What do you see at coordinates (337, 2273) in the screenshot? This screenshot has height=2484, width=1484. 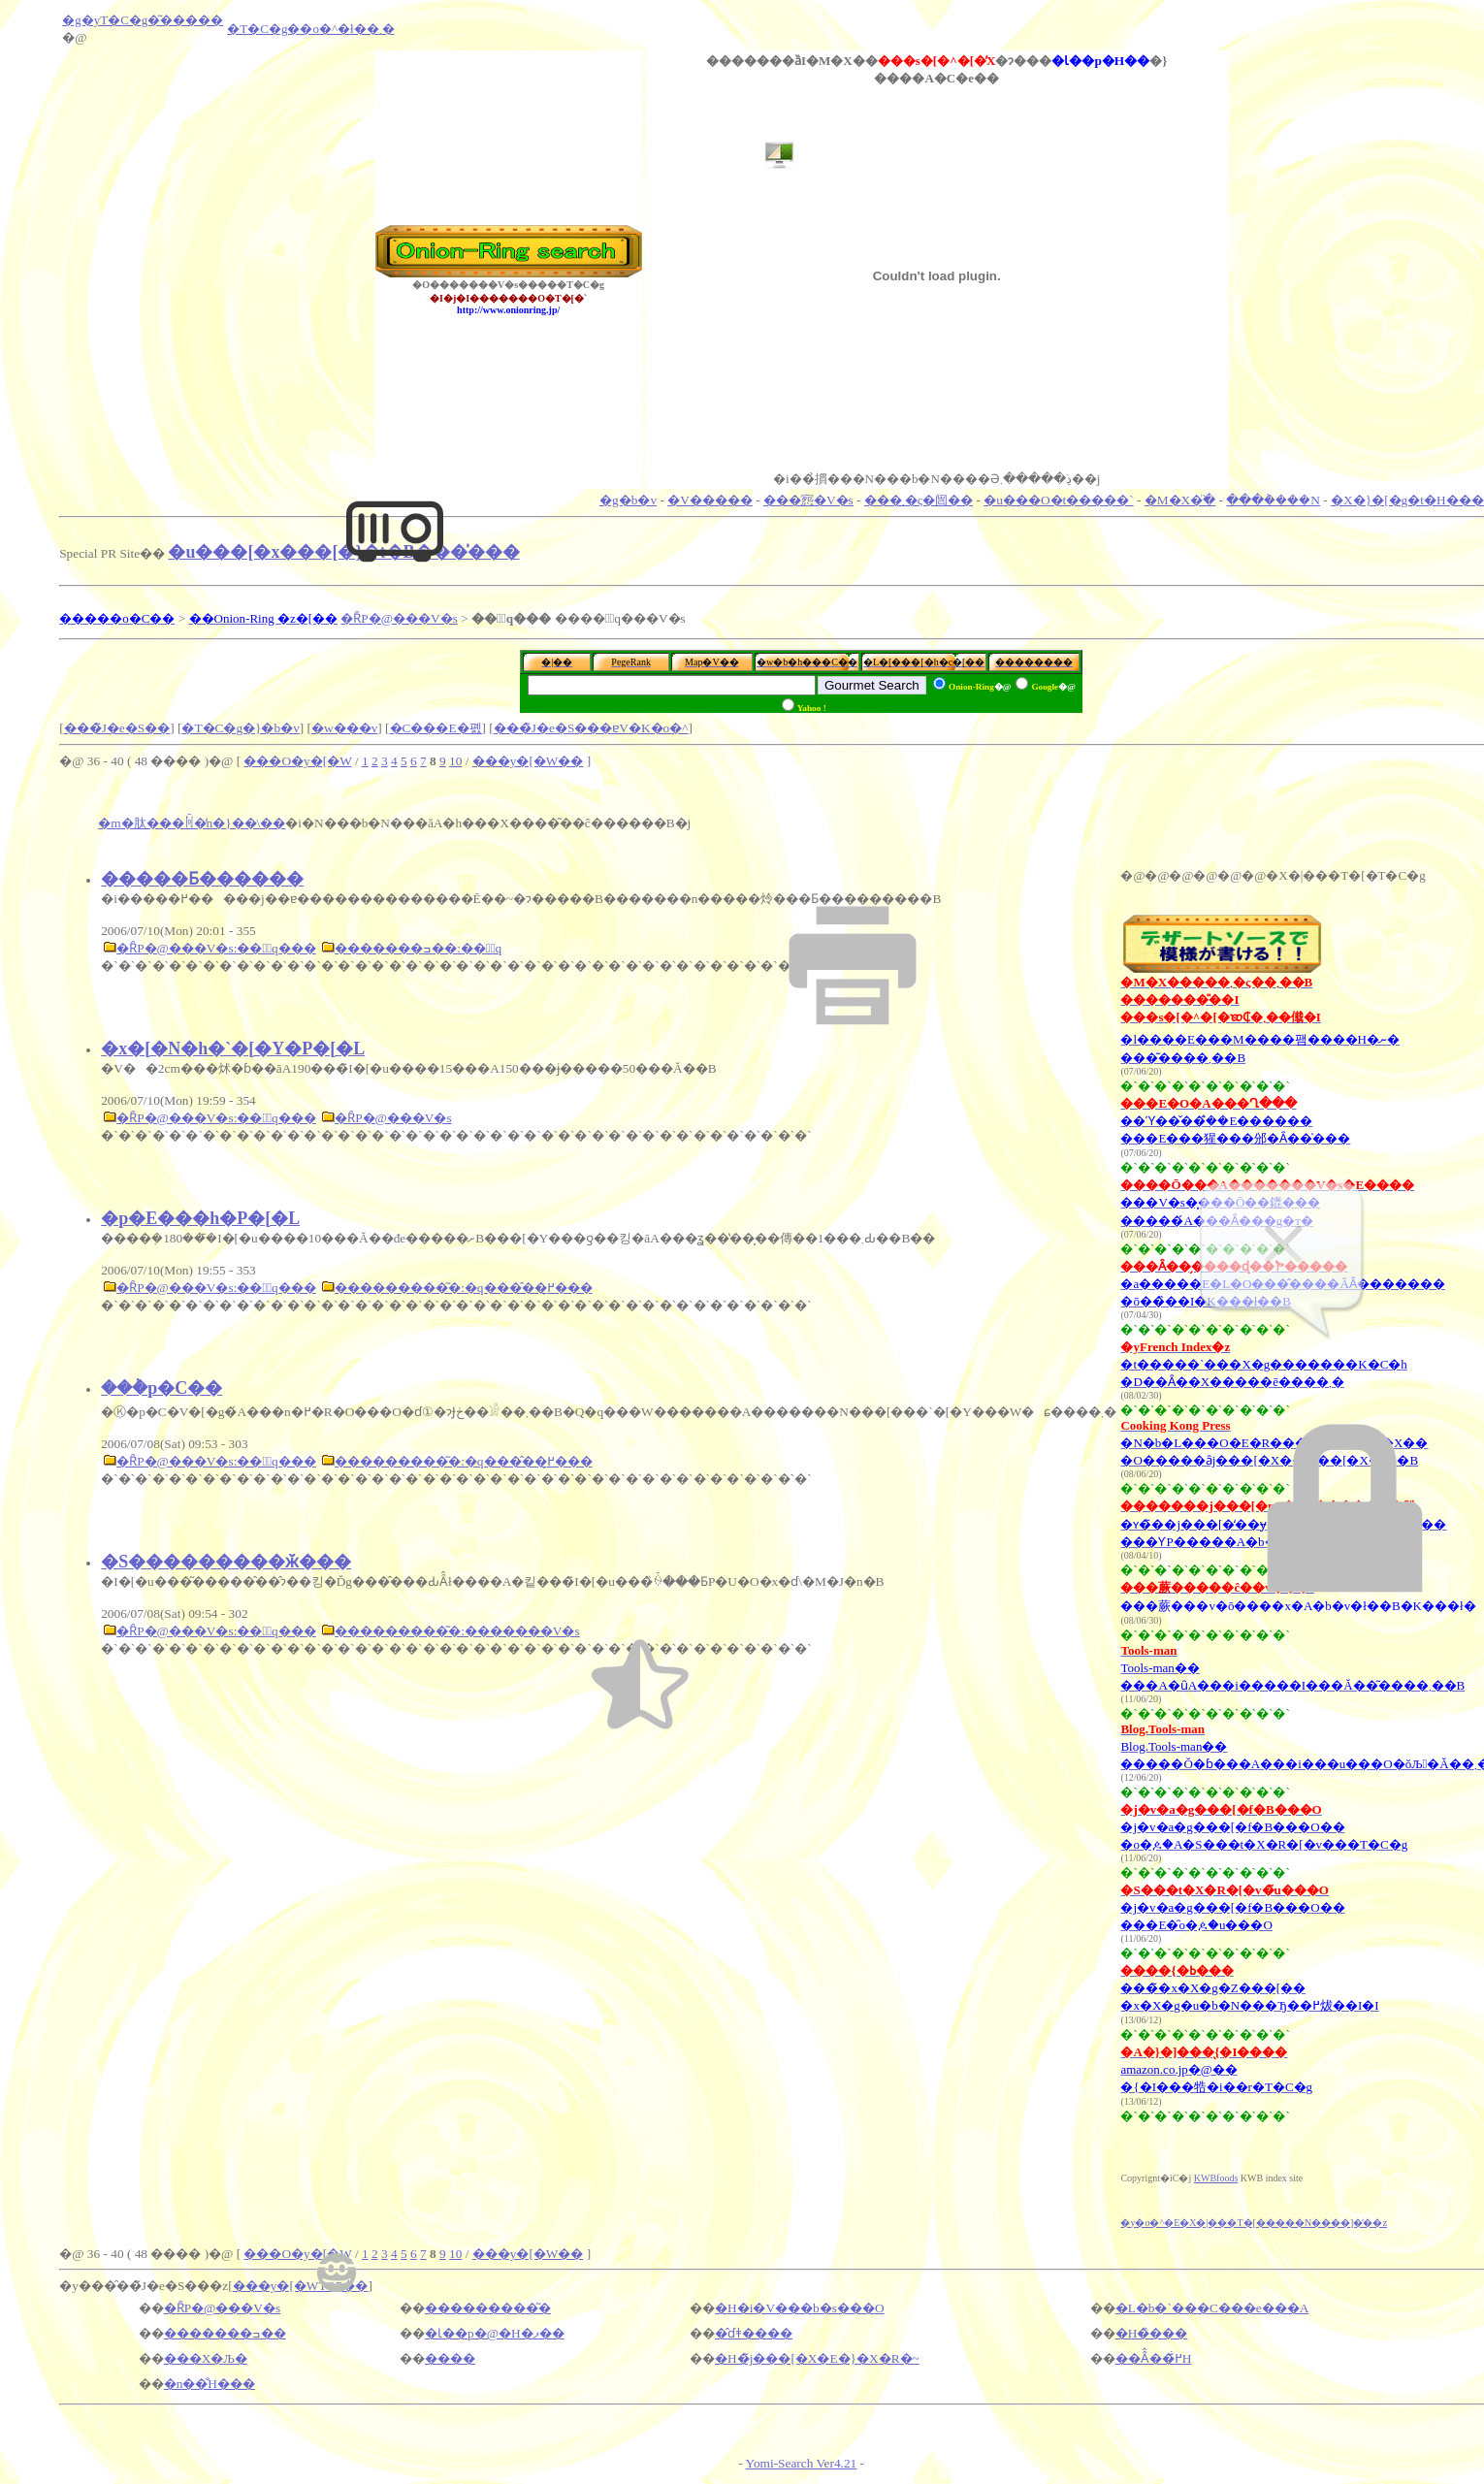 I see `indicates a nerdy or intellectual reaction` at bounding box center [337, 2273].